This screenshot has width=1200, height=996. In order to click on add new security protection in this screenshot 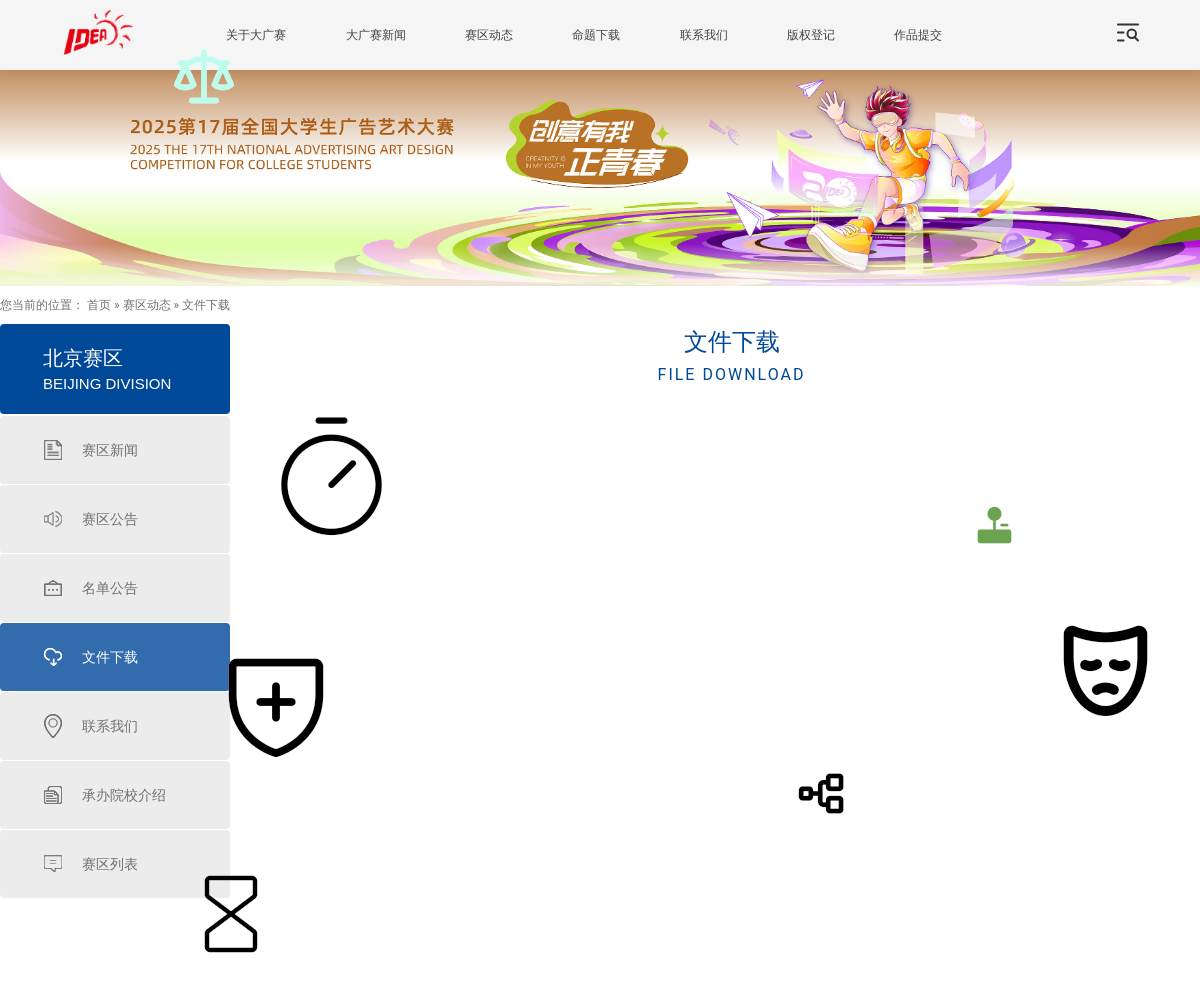, I will do `click(276, 702)`.